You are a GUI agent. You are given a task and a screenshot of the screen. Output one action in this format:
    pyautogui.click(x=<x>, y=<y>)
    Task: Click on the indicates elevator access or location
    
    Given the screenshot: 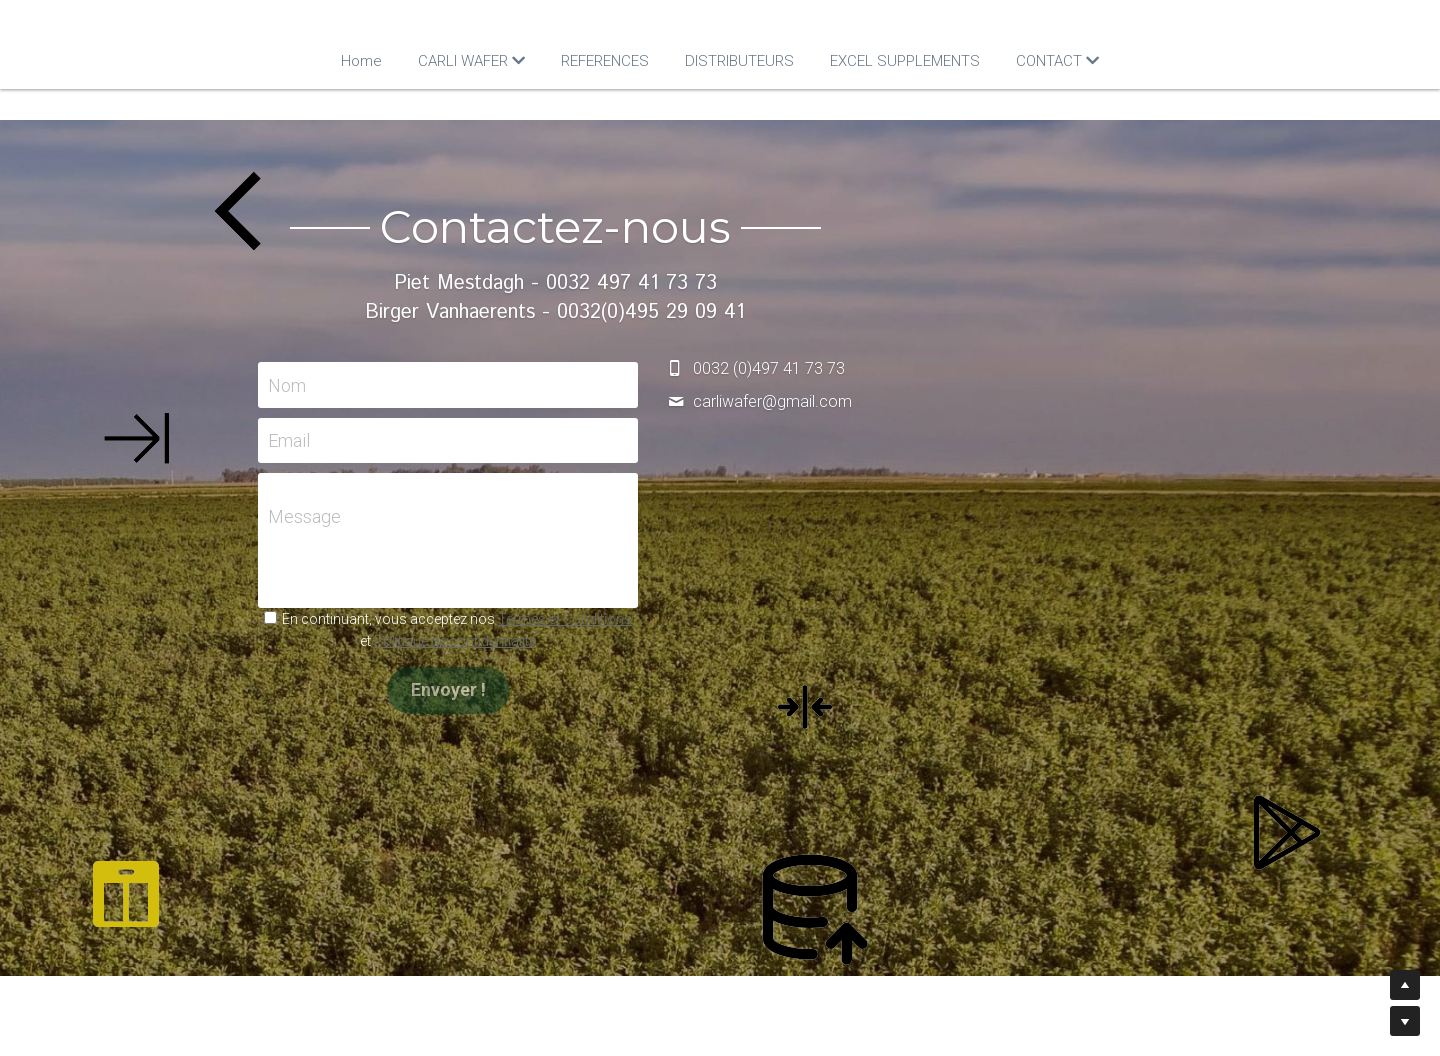 What is the action you would take?
    pyautogui.click(x=126, y=894)
    